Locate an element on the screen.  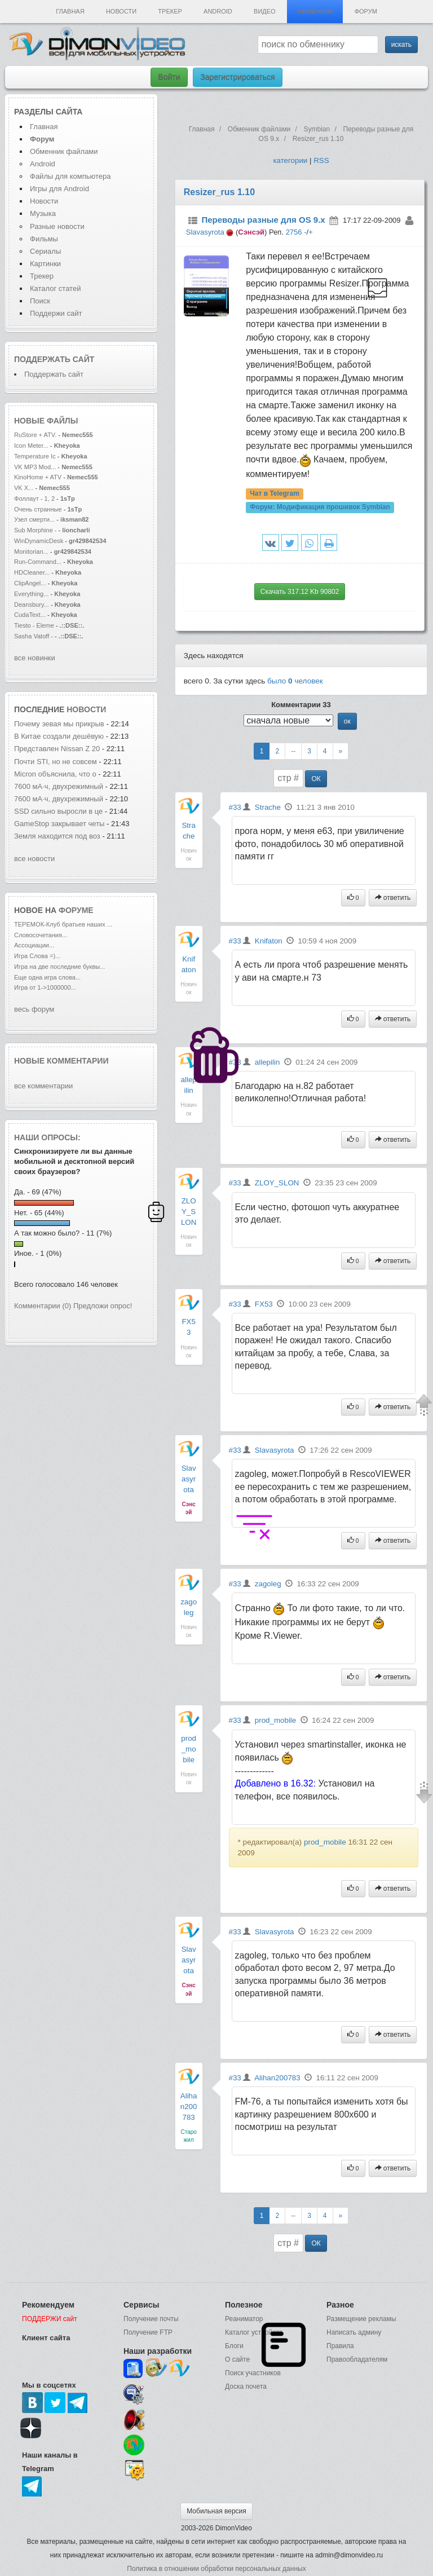
lego or building block themed feature is located at coordinates (156, 1212).